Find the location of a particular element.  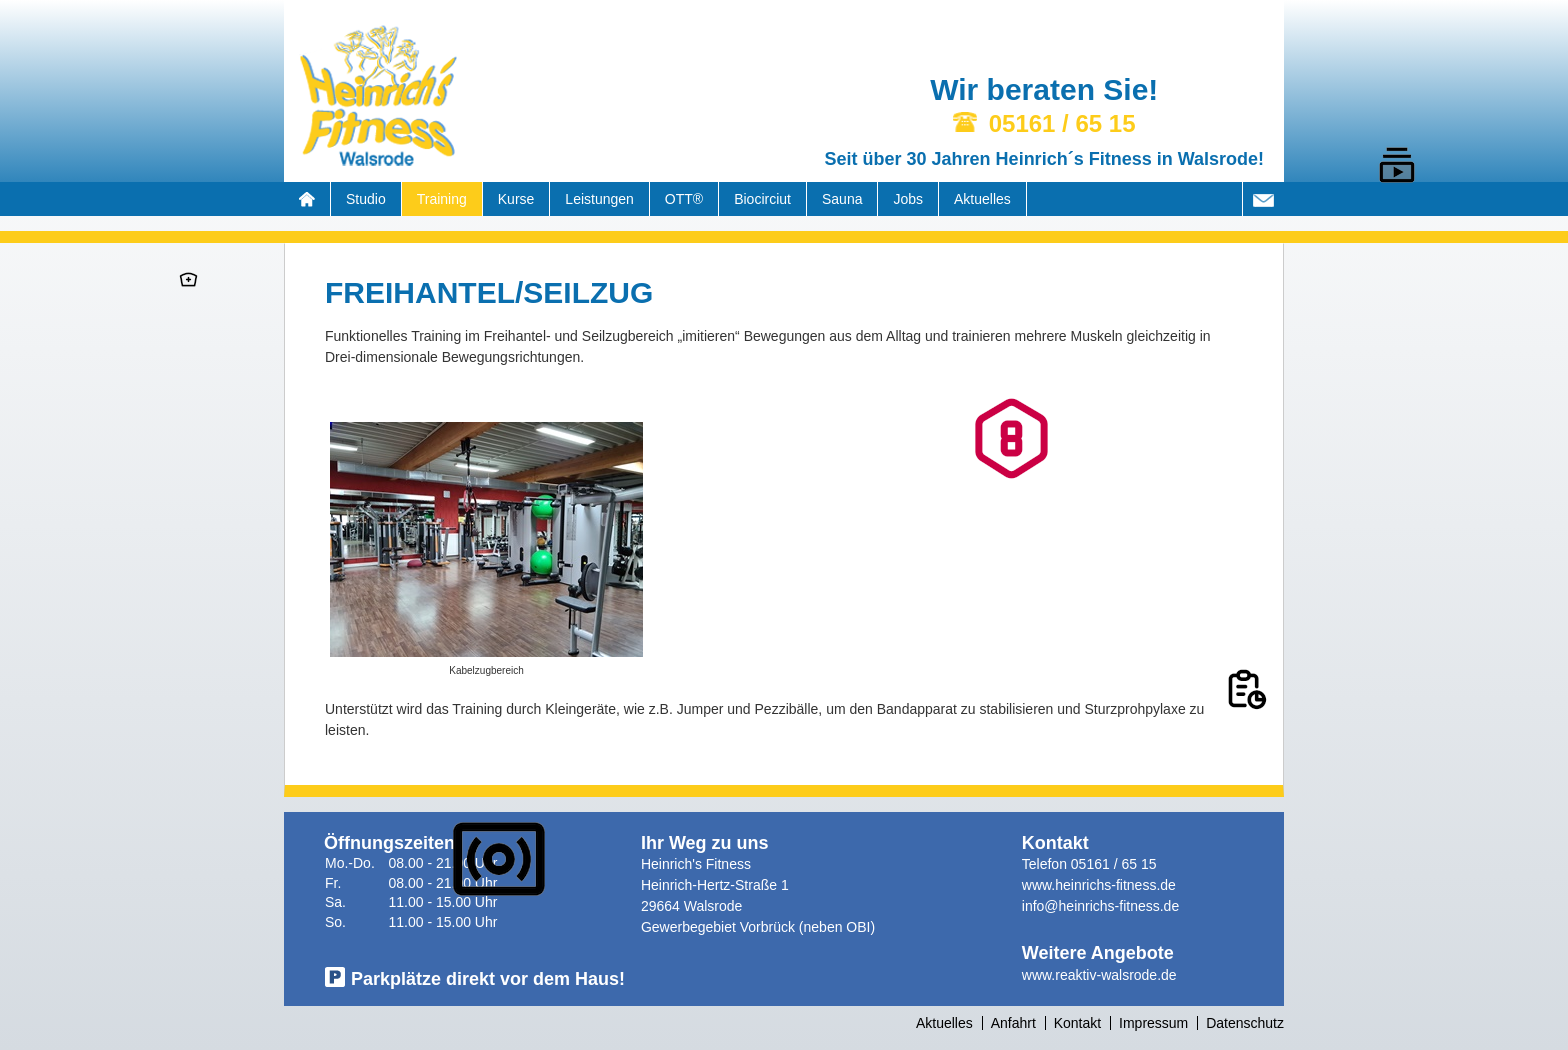

view report status or history is located at coordinates (1245, 688).